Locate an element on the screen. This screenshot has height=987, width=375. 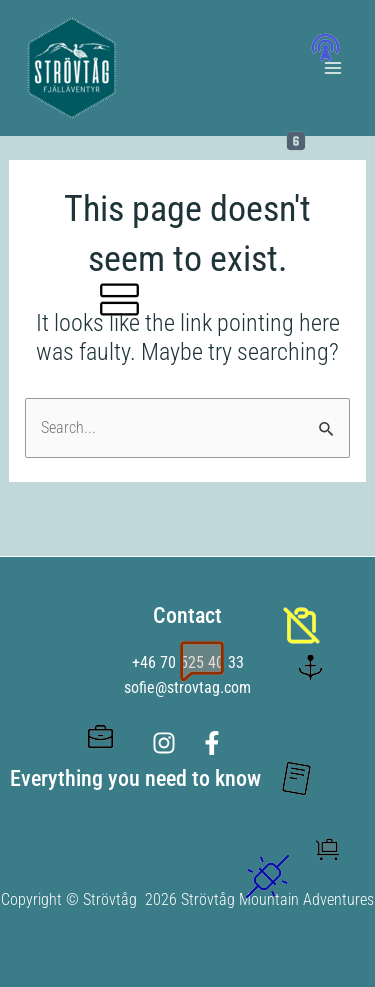
indicates an active connection established is located at coordinates (267, 876).